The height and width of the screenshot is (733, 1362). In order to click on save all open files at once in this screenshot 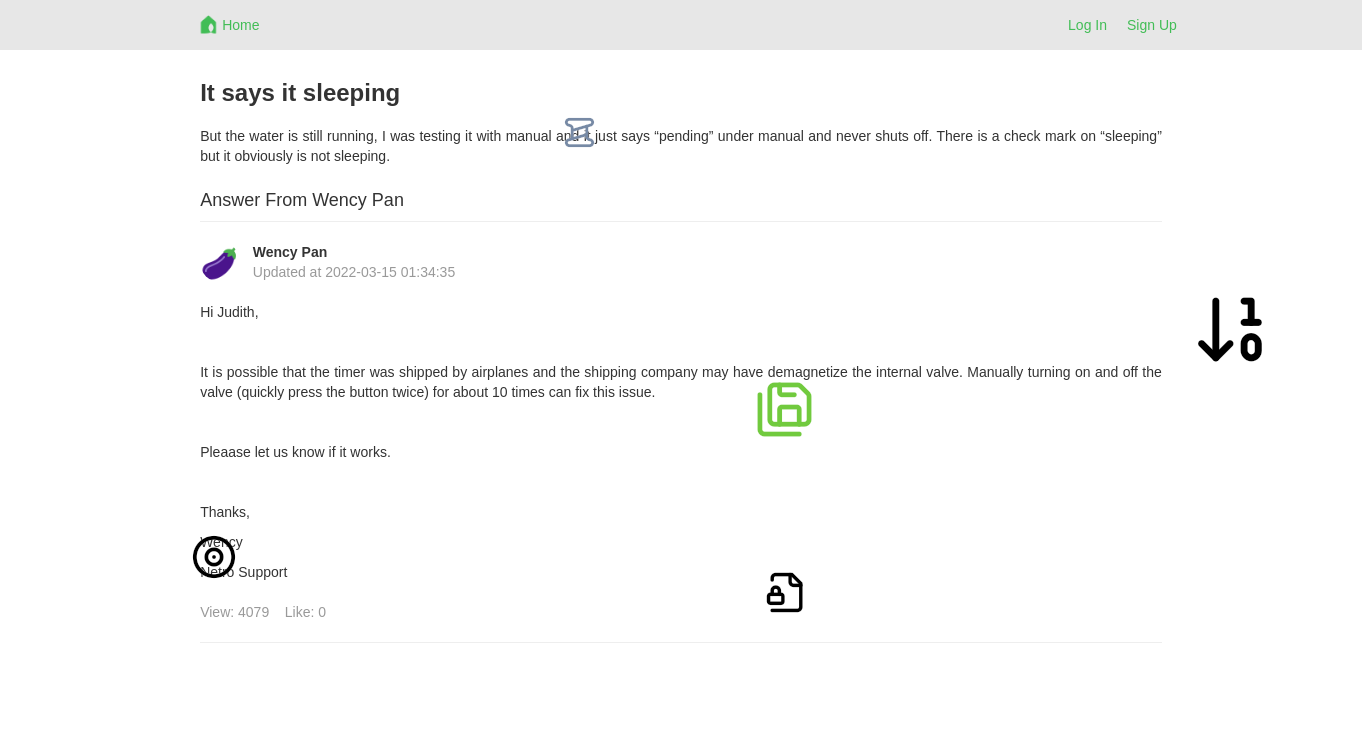, I will do `click(784, 409)`.